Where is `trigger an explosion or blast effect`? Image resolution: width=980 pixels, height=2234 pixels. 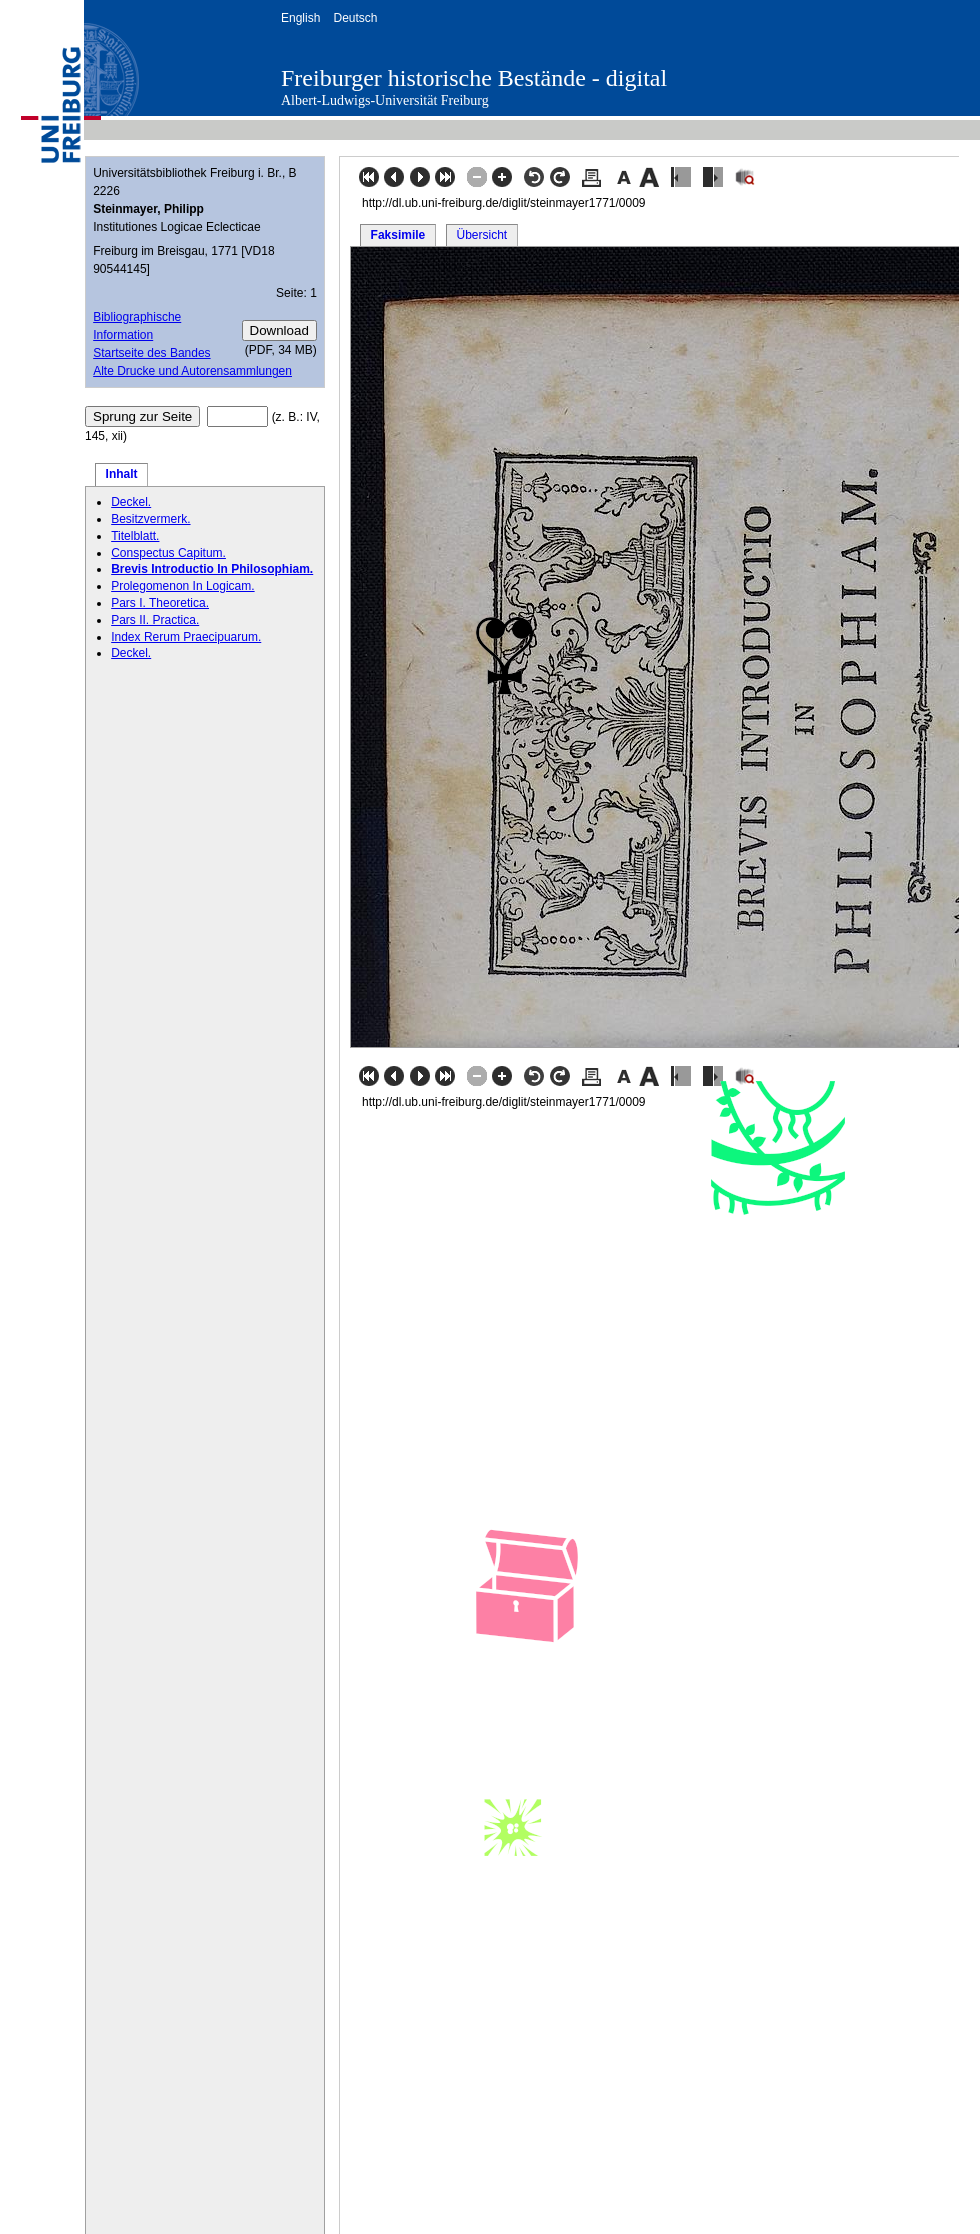
trigger an explosion or blast effect is located at coordinates (512, 1827).